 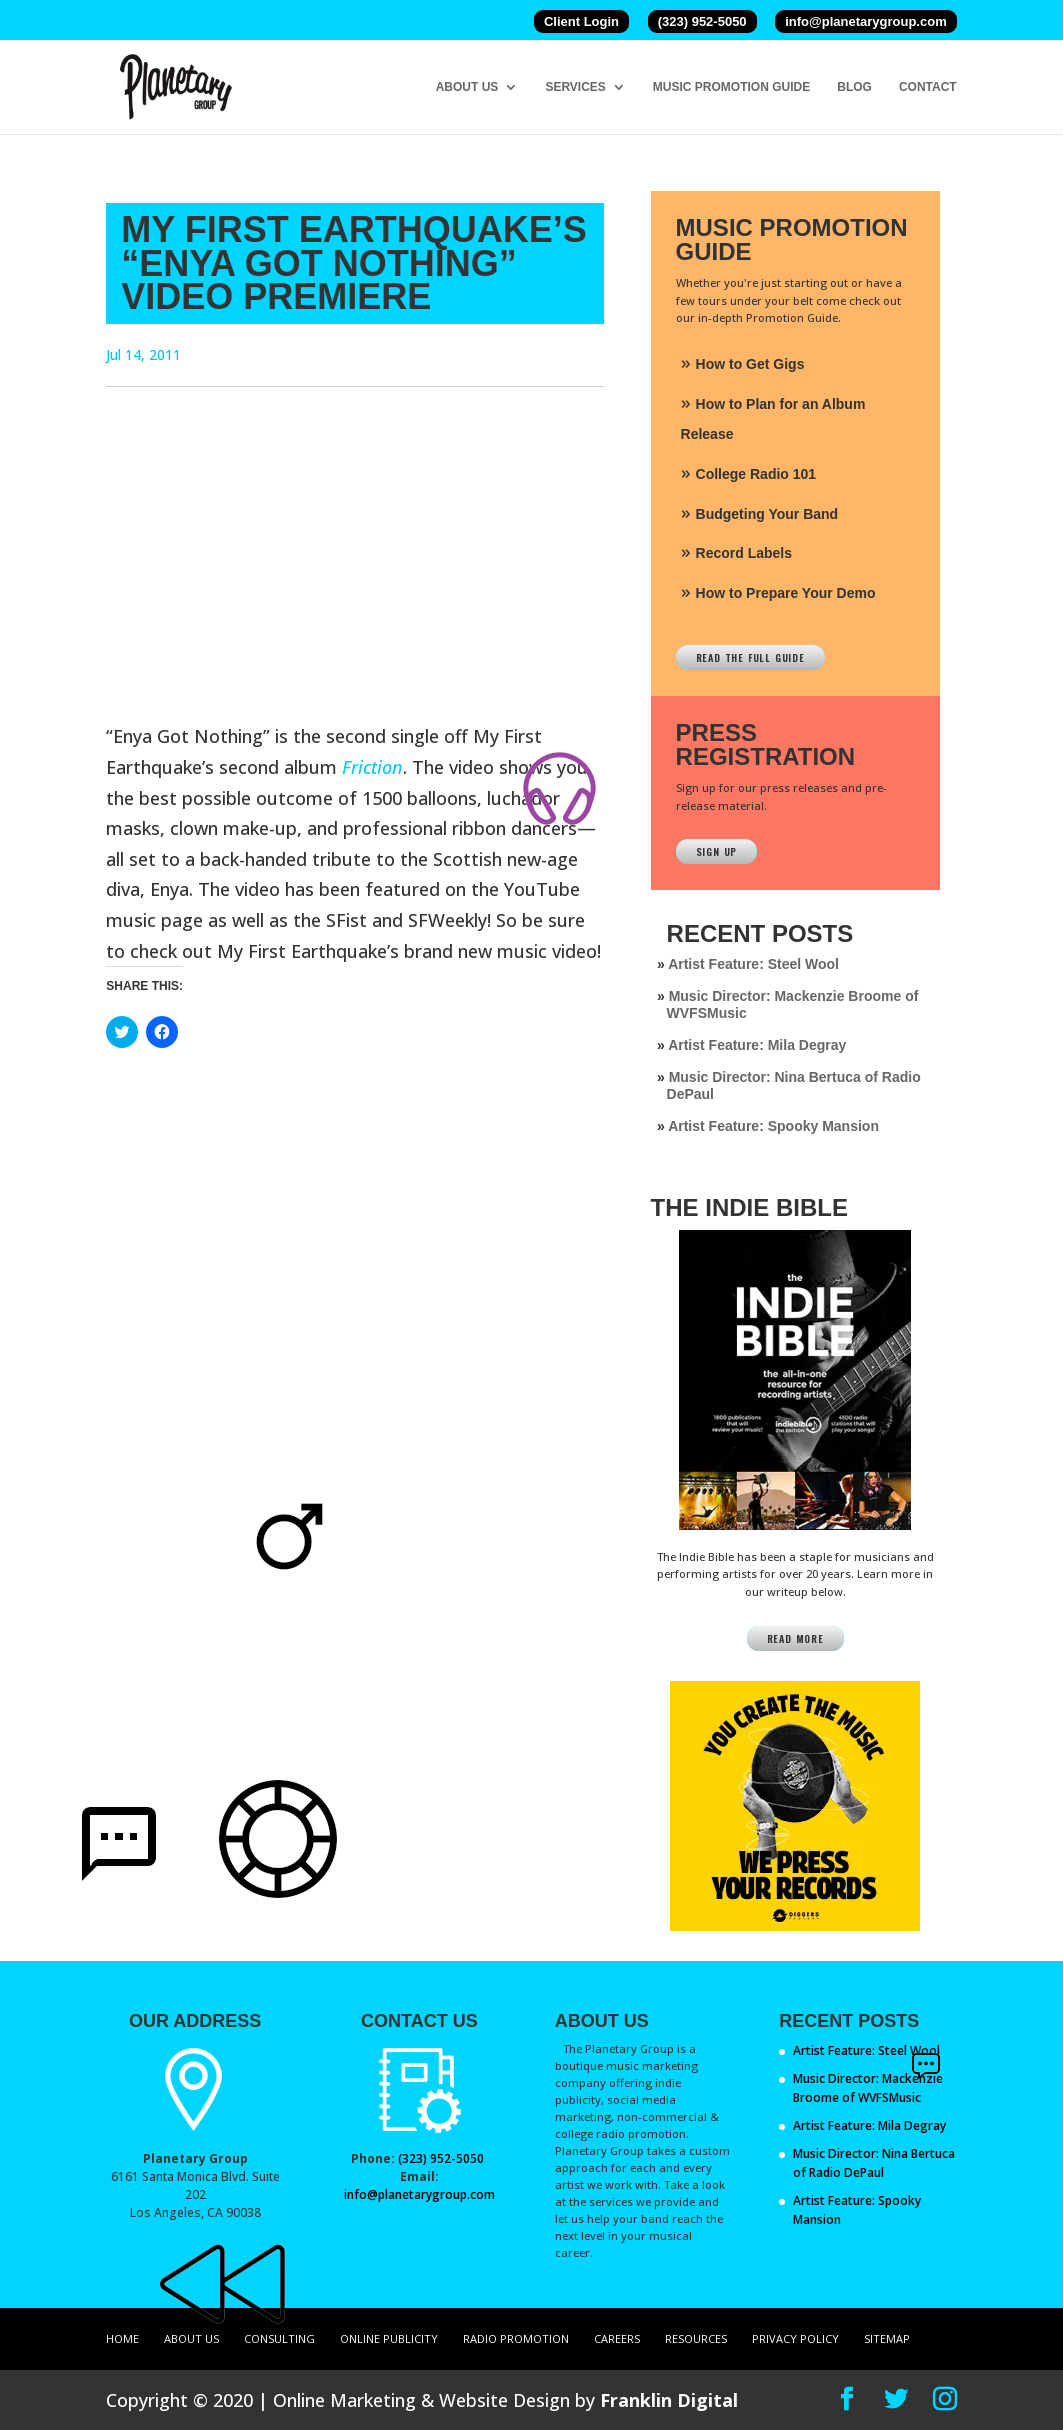 What do you see at coordinates (926, 2066) in the screenshot?
I see `open chat or messaging` at bounding box center [926, 2066].